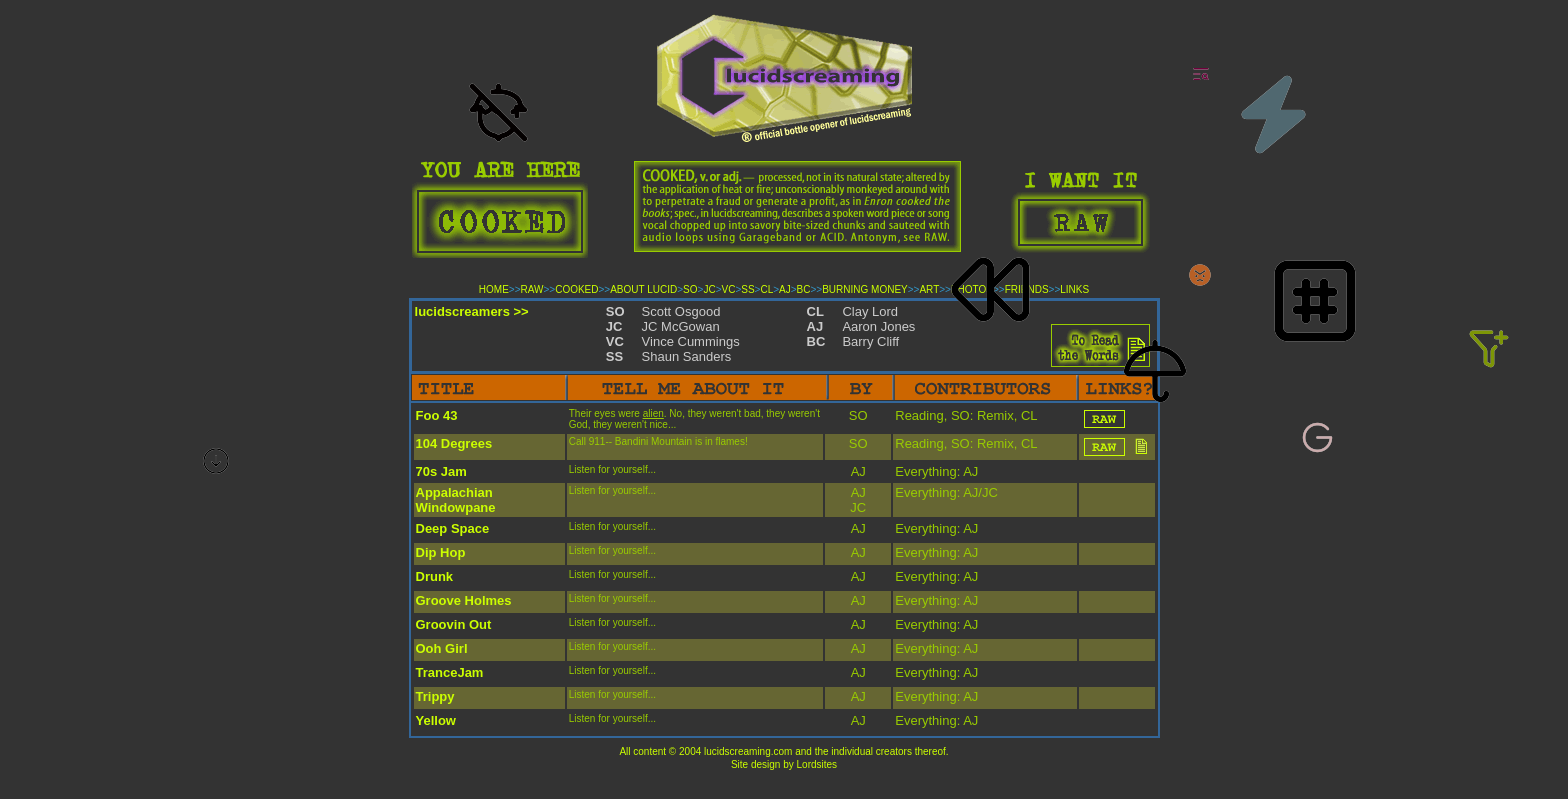  Describe the element at coordinates (1489, 348) in the screenshot. I see `add a new filter` at that location.